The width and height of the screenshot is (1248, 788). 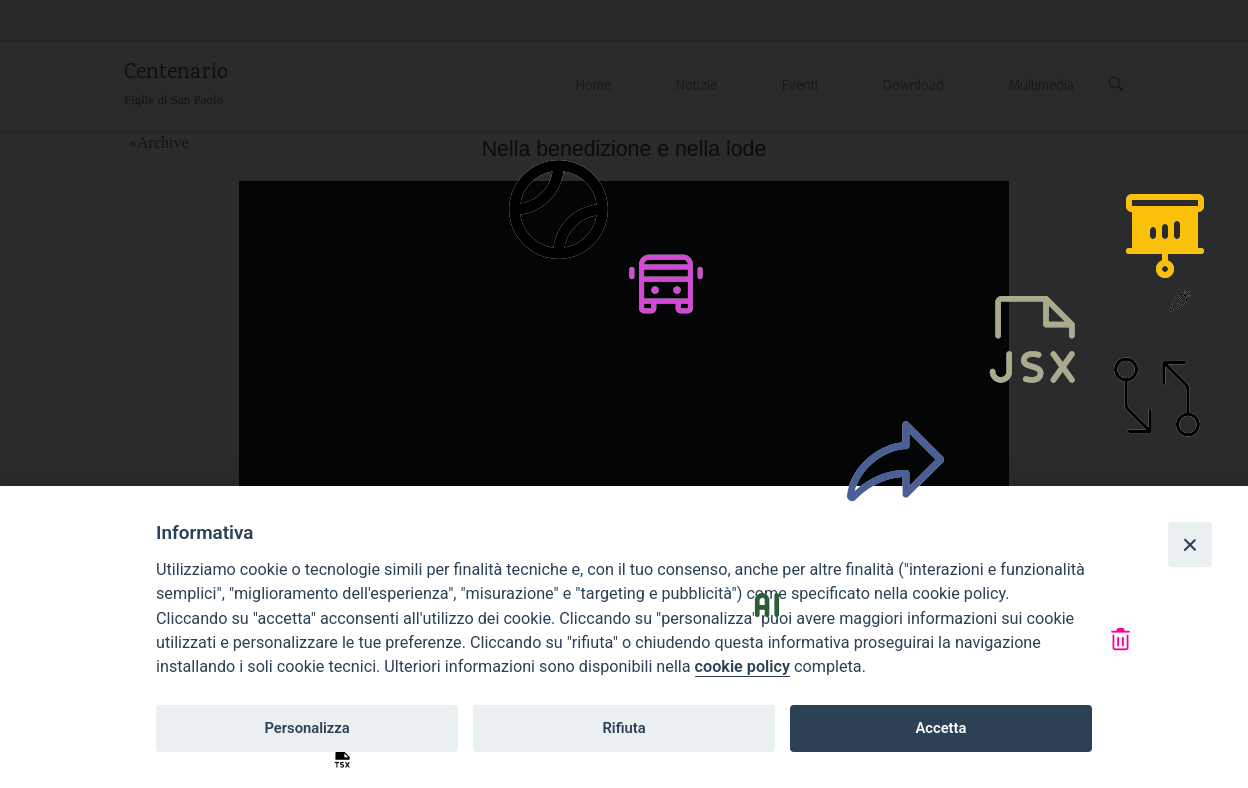 I want to click on open a TypeScript JSX file, so click(x=342, y=760).